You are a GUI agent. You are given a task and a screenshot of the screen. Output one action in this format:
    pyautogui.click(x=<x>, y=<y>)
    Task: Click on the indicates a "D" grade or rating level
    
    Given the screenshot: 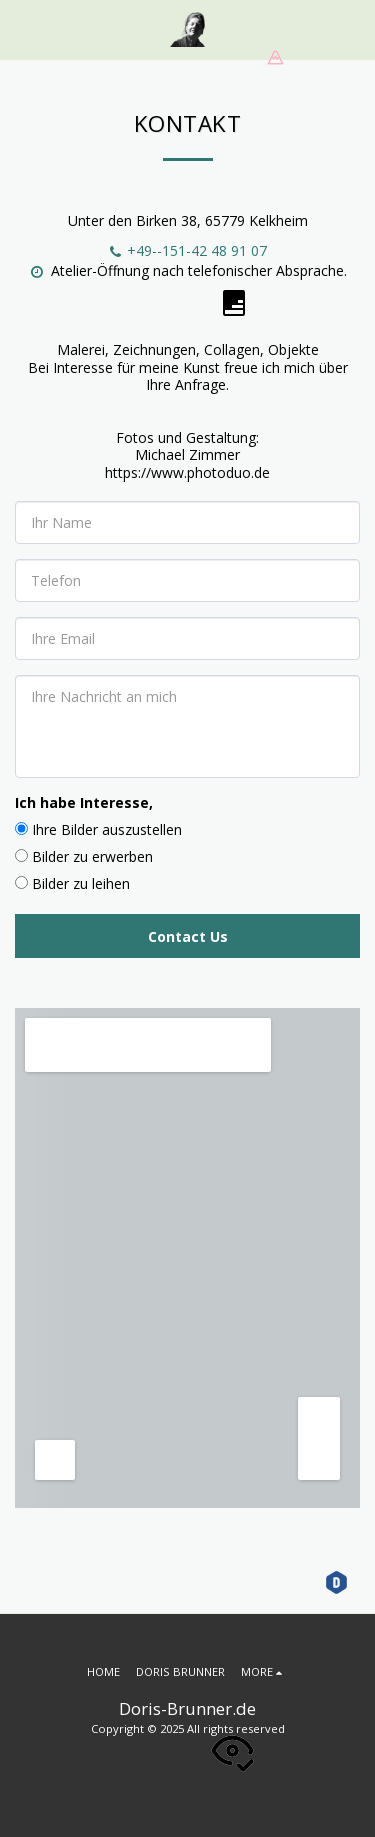 What is the action you would take?
    pyautogui.click(x=336, y=1582)
    